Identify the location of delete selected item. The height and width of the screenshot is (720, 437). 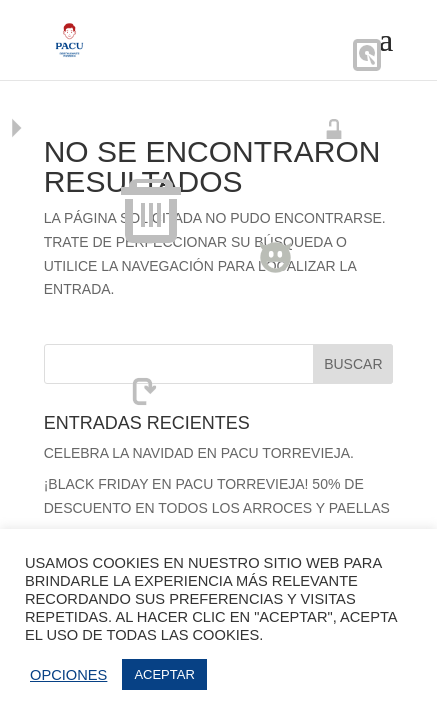
(153, 211).